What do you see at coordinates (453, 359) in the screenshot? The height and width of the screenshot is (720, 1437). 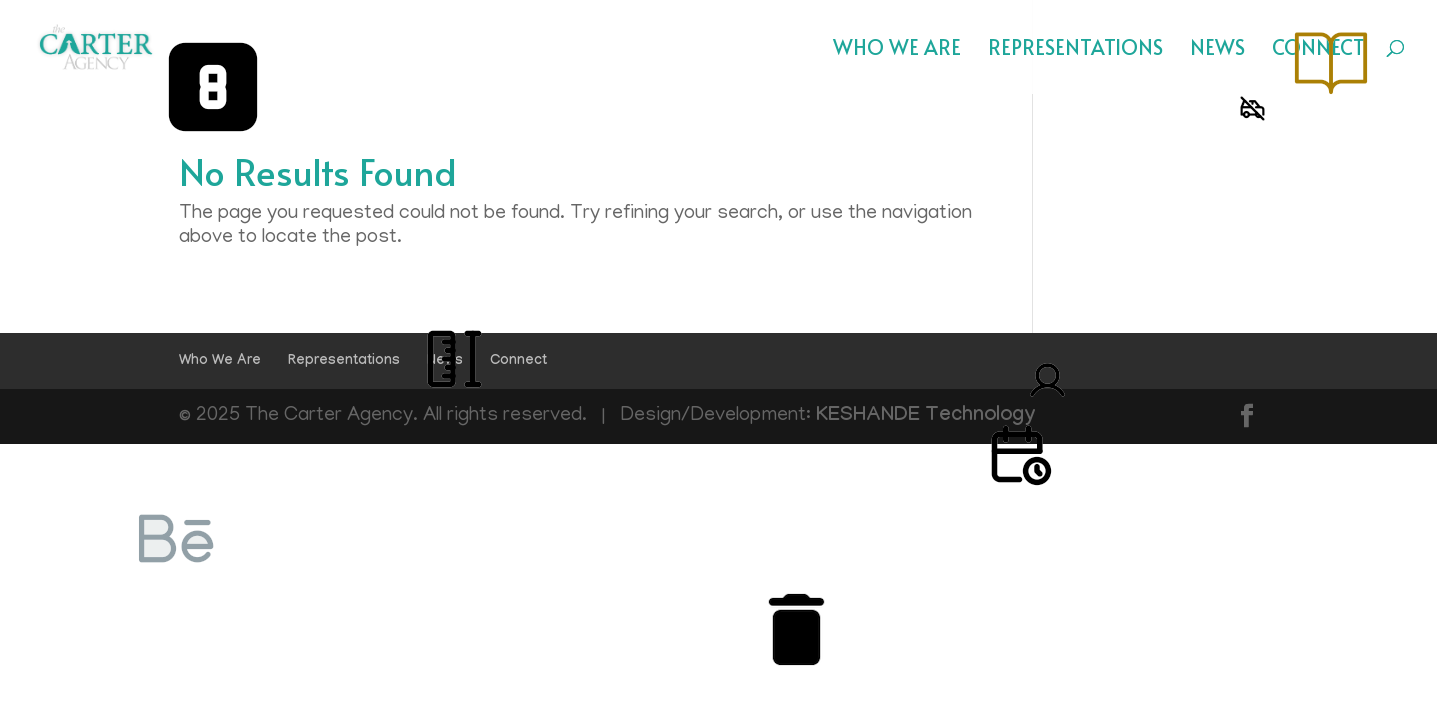 I see `measure dimensions or distances` at bounding box center [453, 359].